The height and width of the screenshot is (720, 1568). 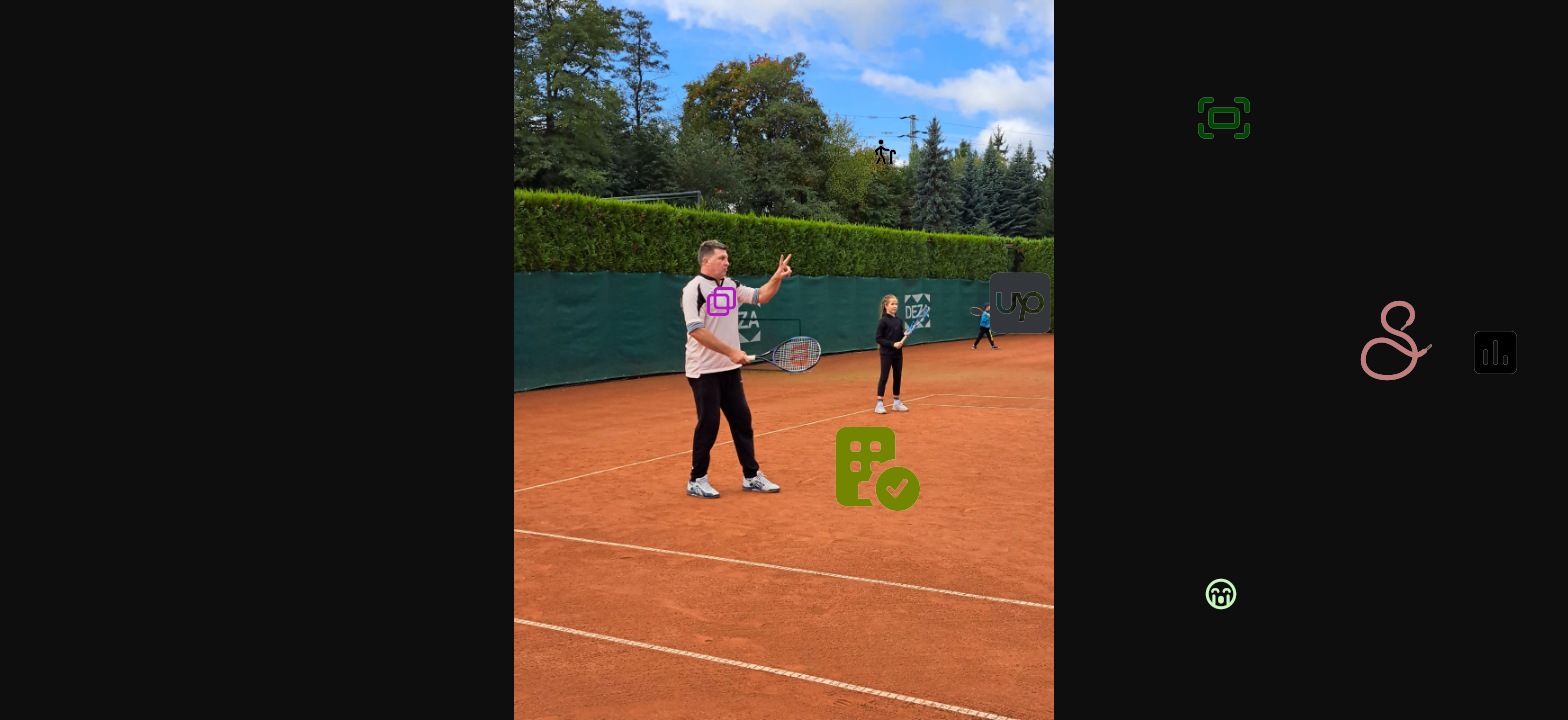 I want to click on verified business or building location, so click(x=875, y=466).